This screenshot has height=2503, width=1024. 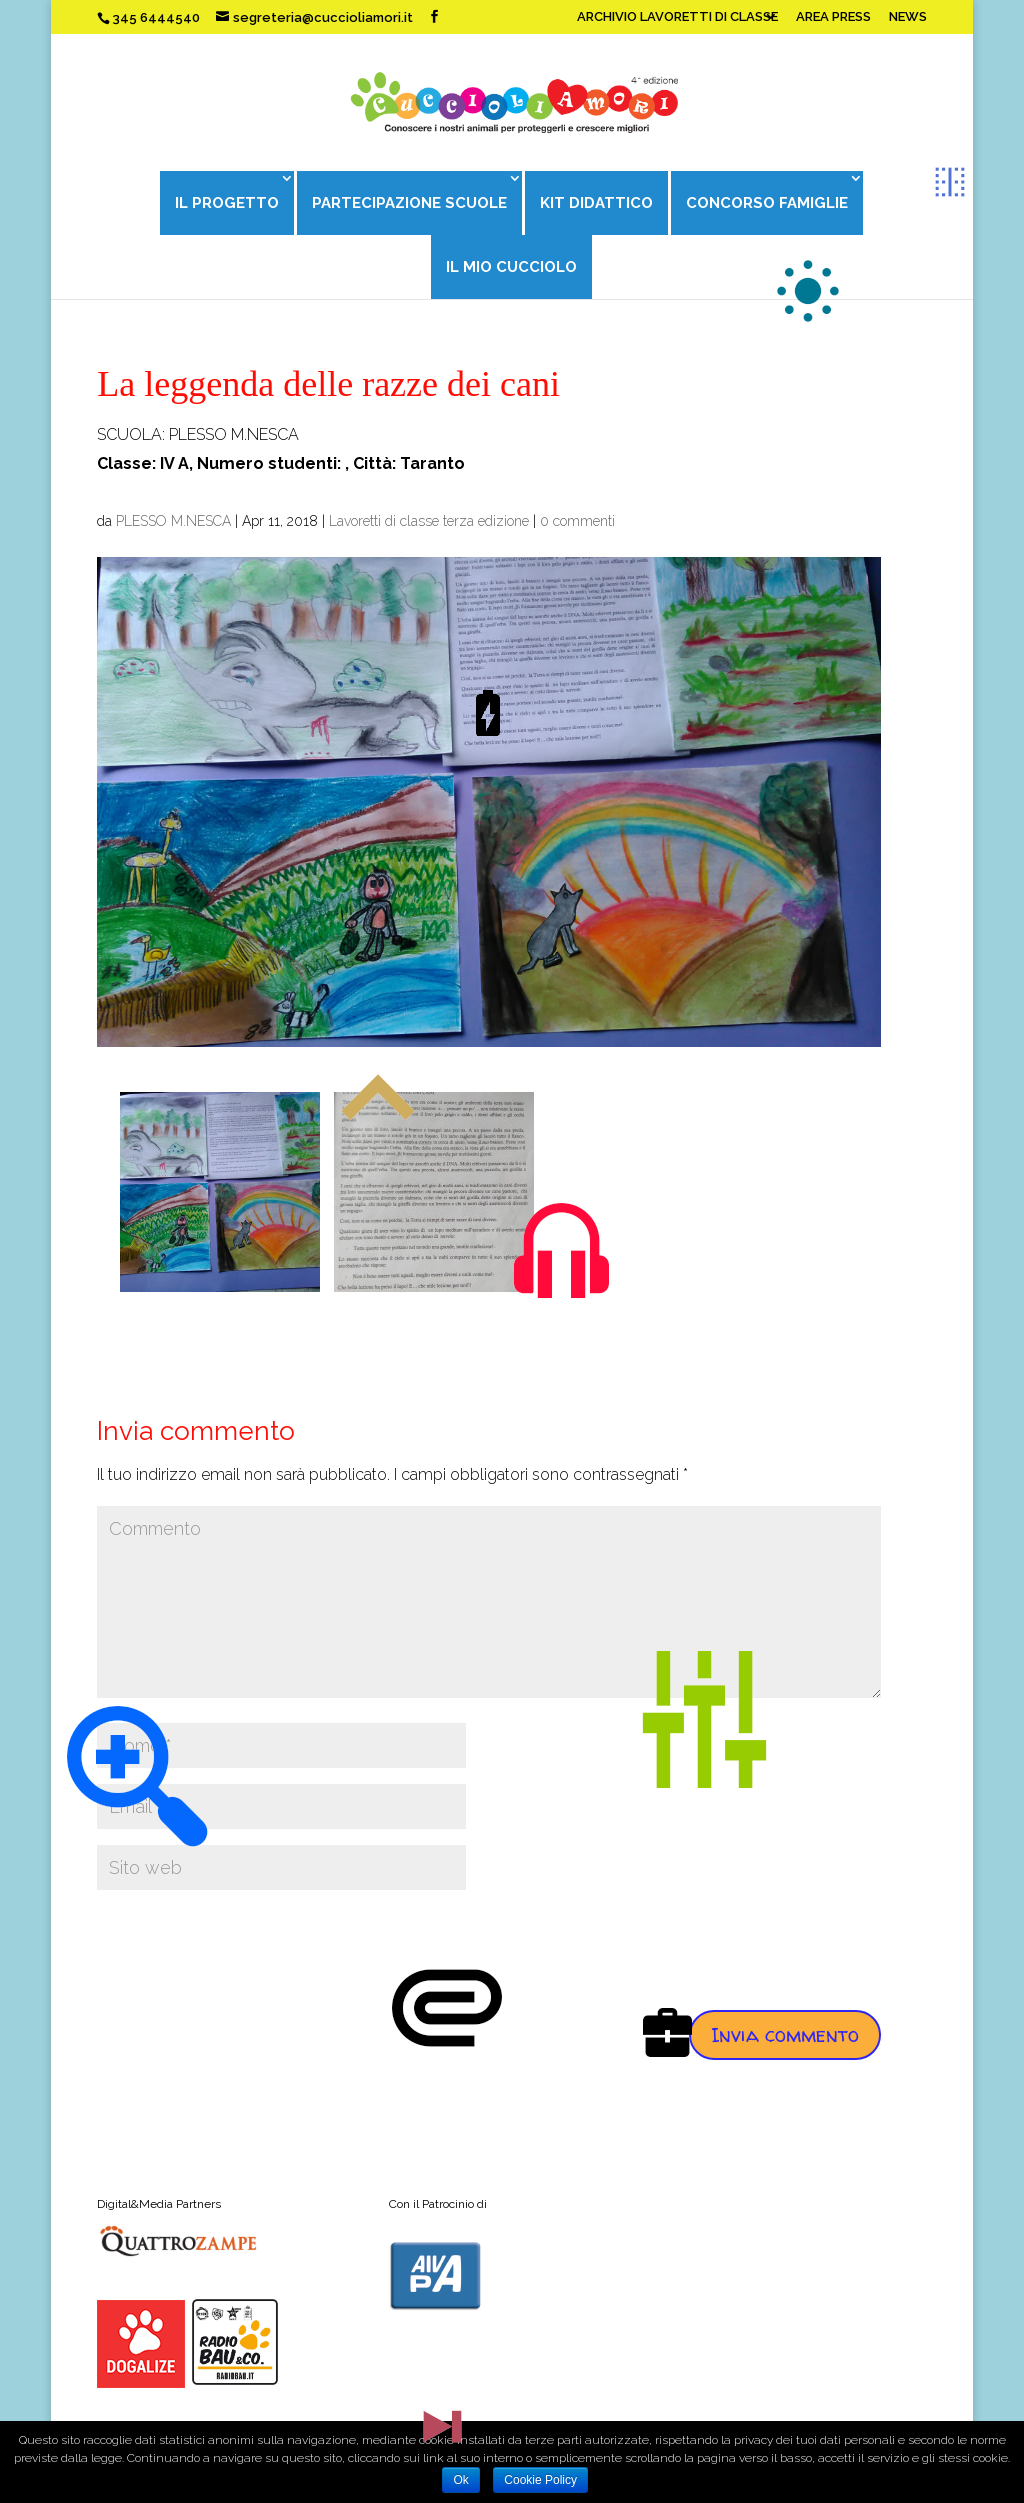 What do you see at coordinates (808, 291) in the screenshot?
I see `decrease screen brightness` at bounding box center [808, 291].